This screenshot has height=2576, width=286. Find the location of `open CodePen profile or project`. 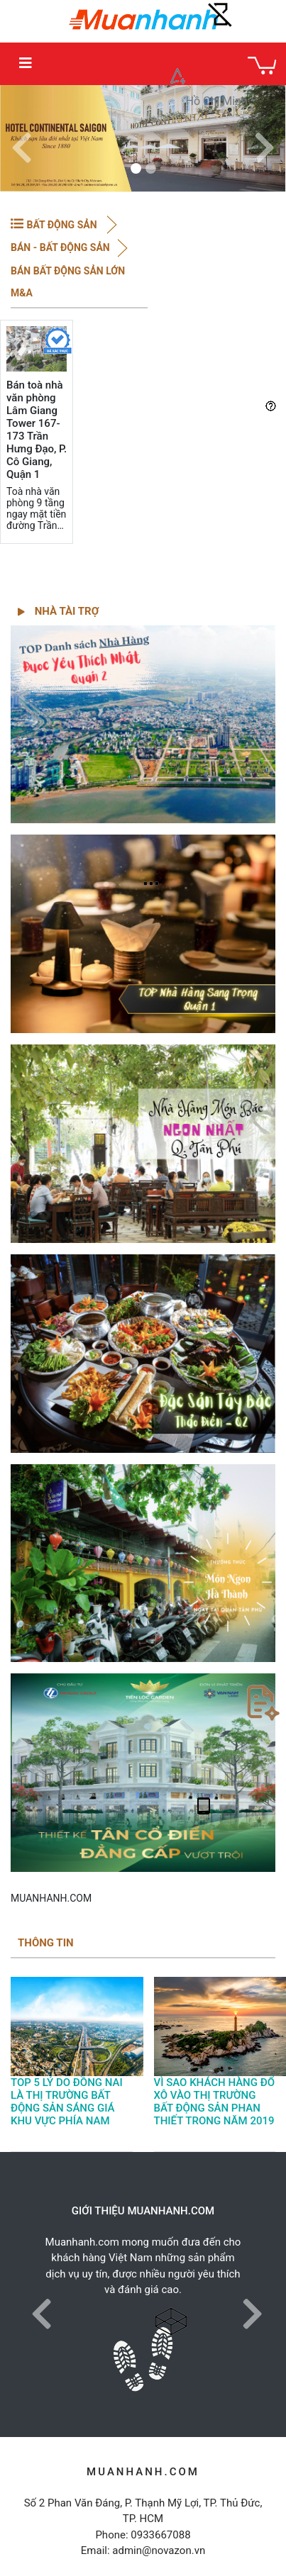

open CodePen profile or project is located at coordinates (171, 2321).